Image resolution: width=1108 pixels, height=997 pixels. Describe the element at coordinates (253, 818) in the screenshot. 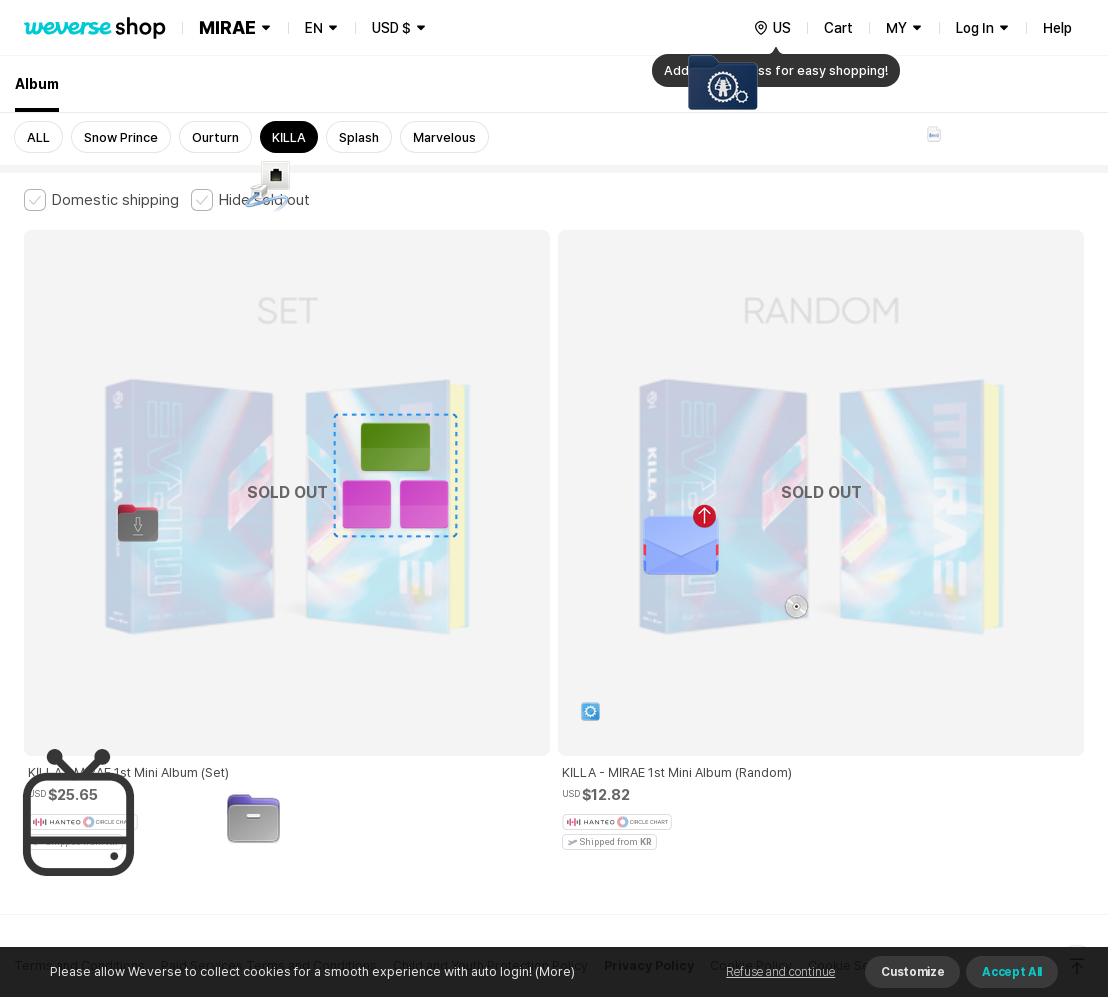

I see `open the file manager application` at that location.